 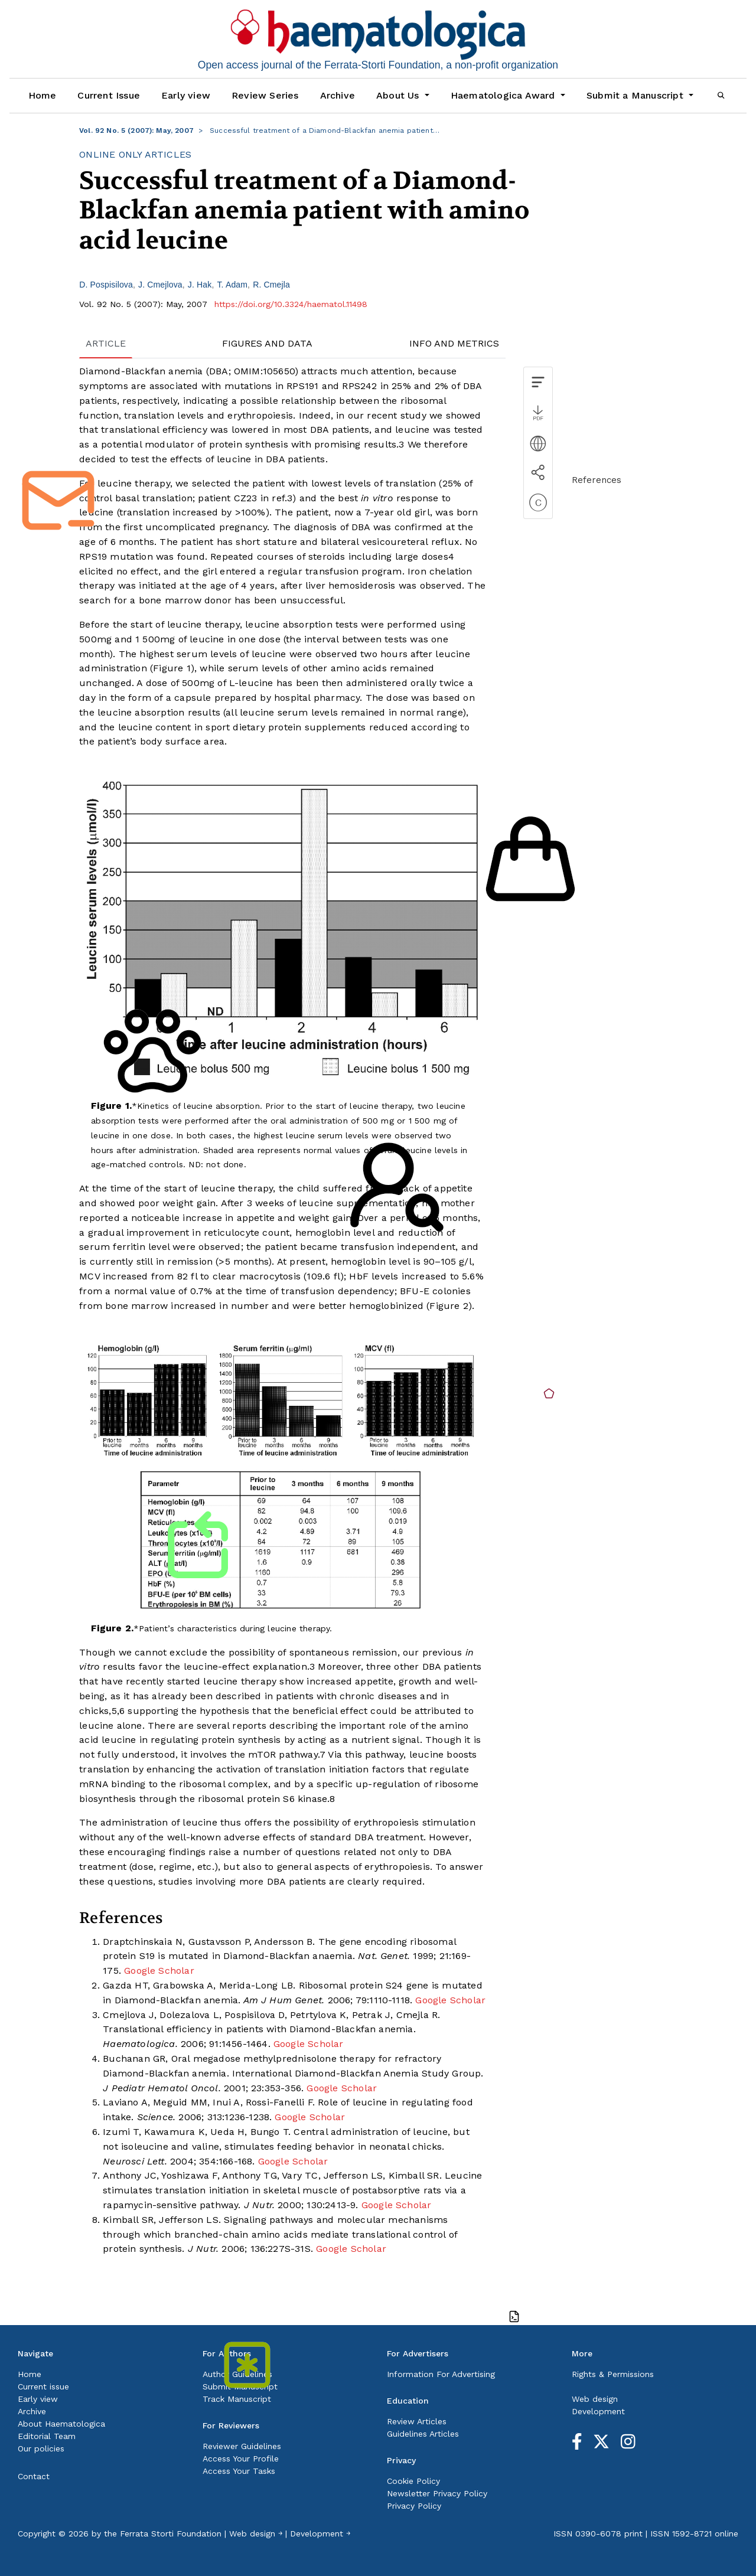 I want to click on rotate image or content counter-clockwise, so click(x=198, y=1548).